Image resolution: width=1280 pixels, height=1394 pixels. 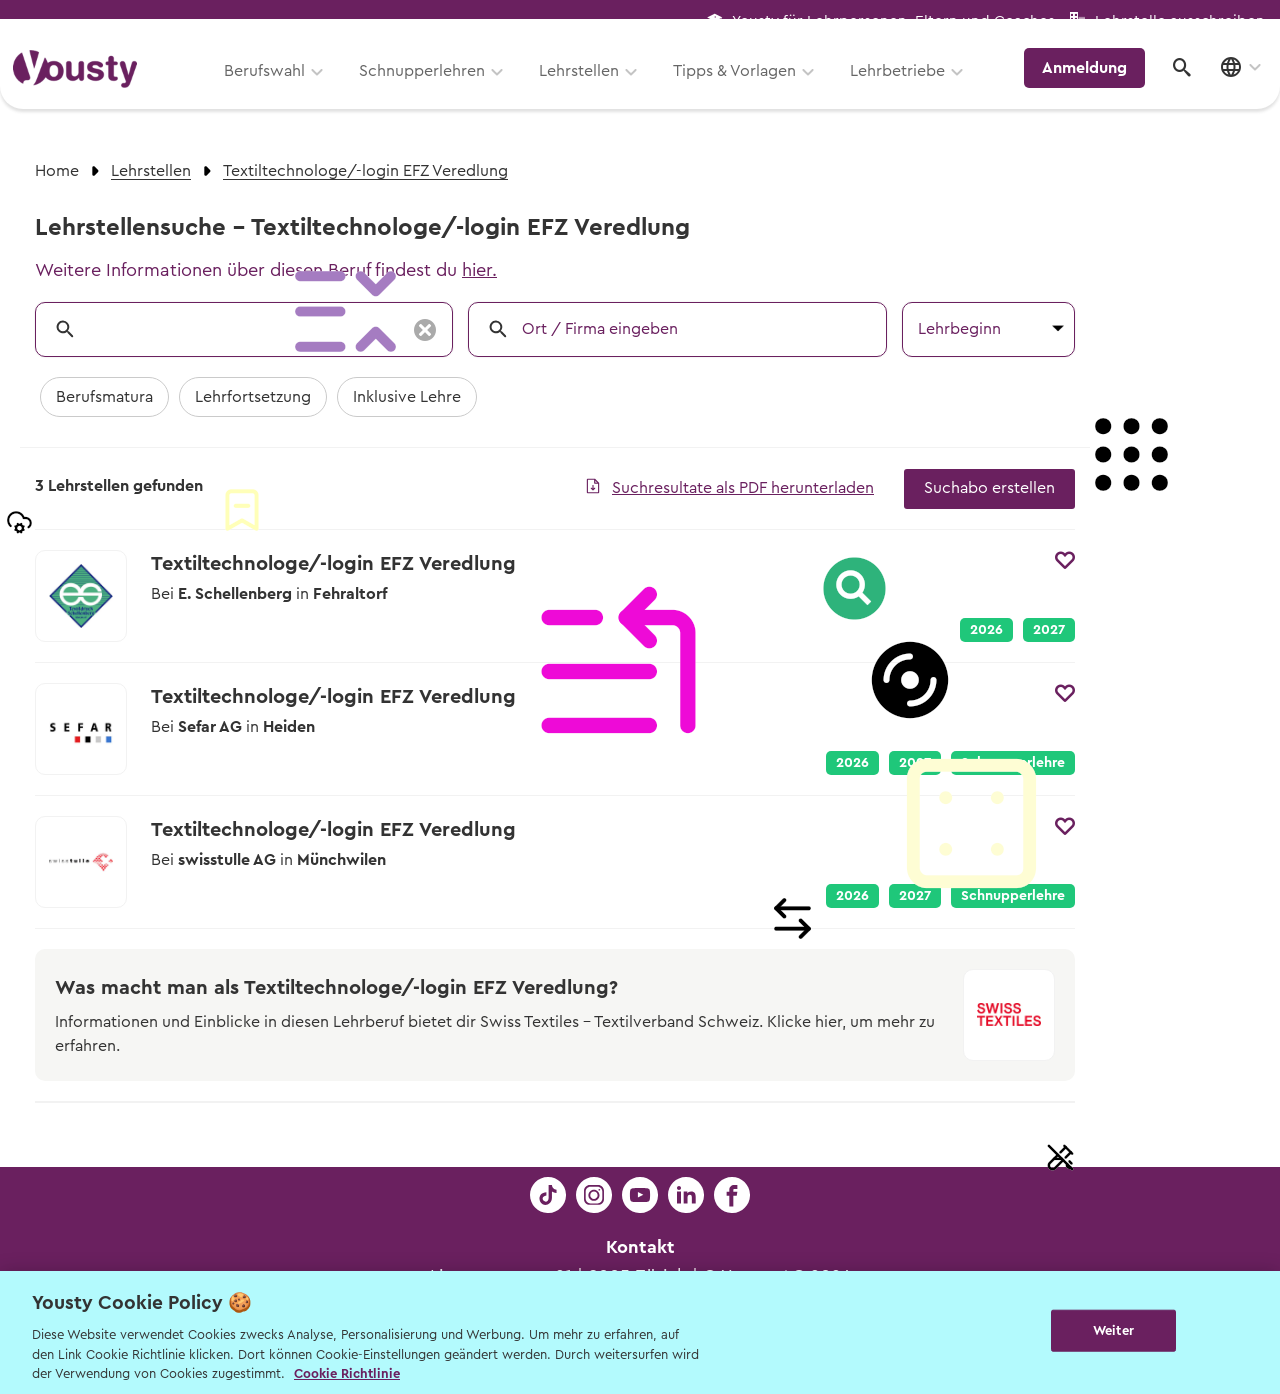 I want to click on access cloud service settings, so click(x=19, y=522).